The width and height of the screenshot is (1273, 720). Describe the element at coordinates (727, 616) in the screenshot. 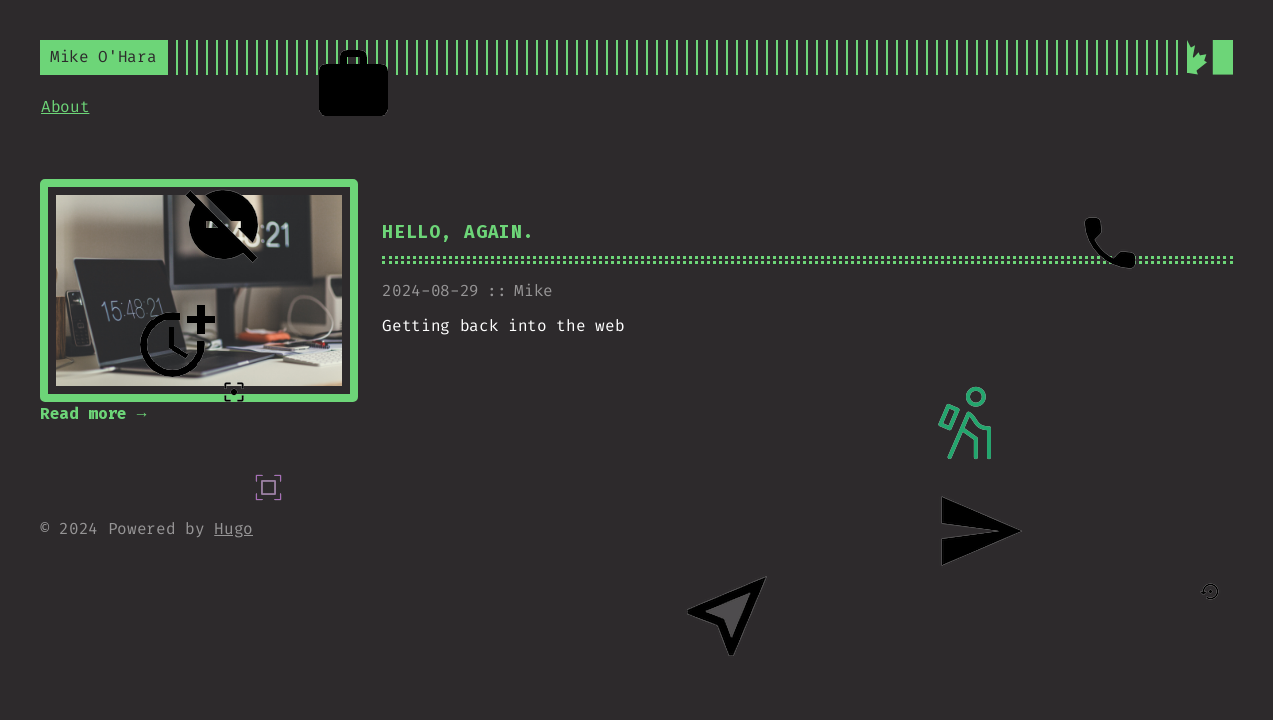

I see `access navigation or directions` at that location.